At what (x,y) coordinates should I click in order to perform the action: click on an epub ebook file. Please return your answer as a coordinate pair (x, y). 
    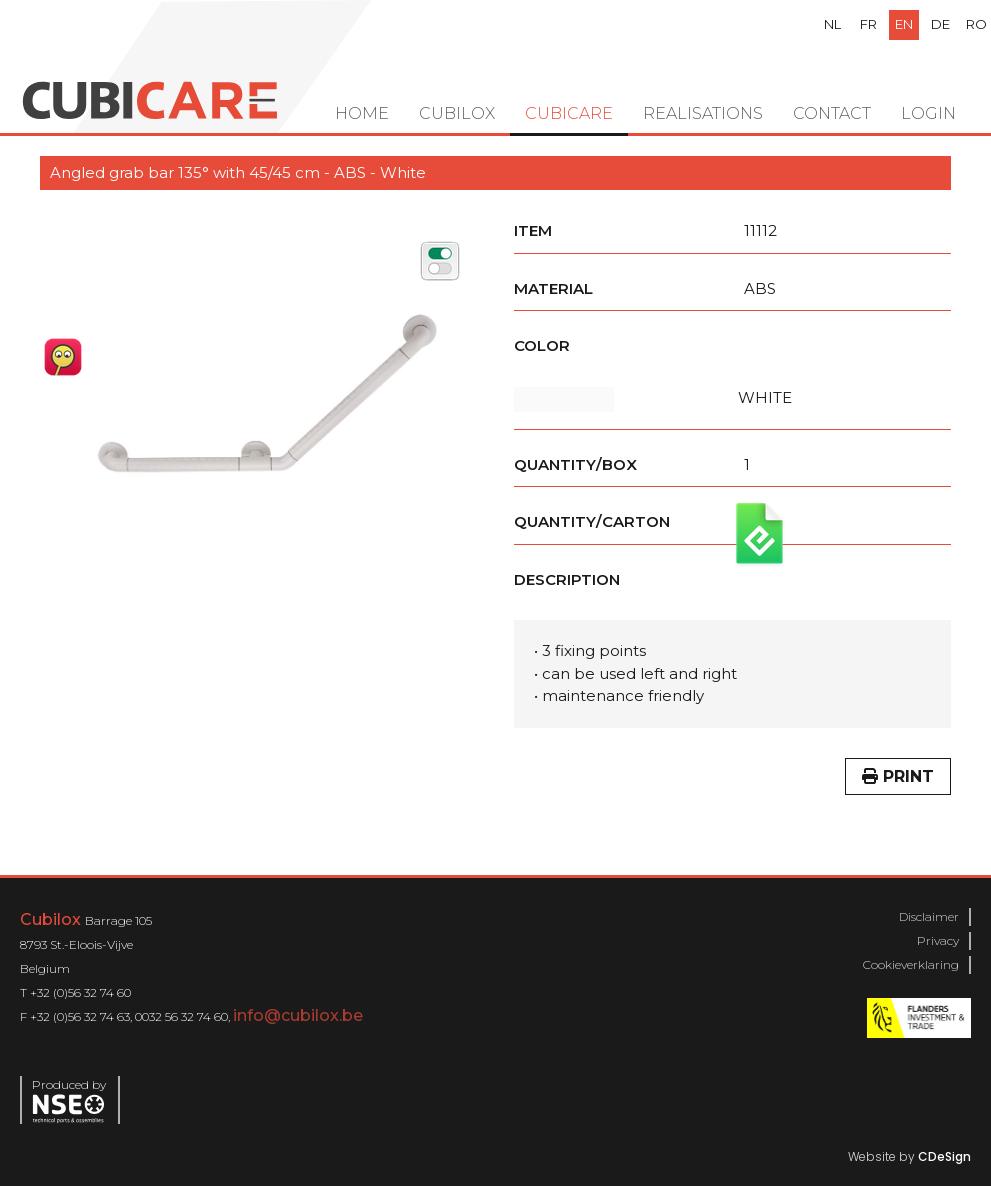
    Looking at the image, I should click on (759, 534).